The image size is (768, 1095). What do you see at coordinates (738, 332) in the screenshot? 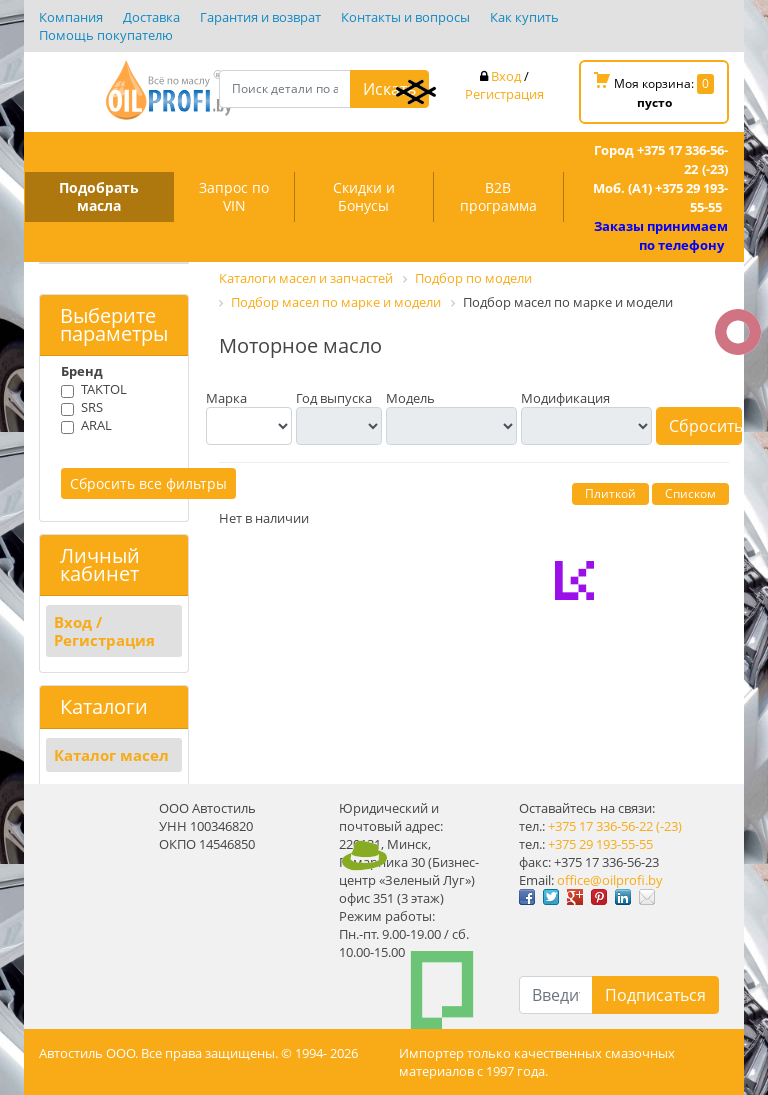
I see `osano privacy platform logo` at bounding box center [738, 332].